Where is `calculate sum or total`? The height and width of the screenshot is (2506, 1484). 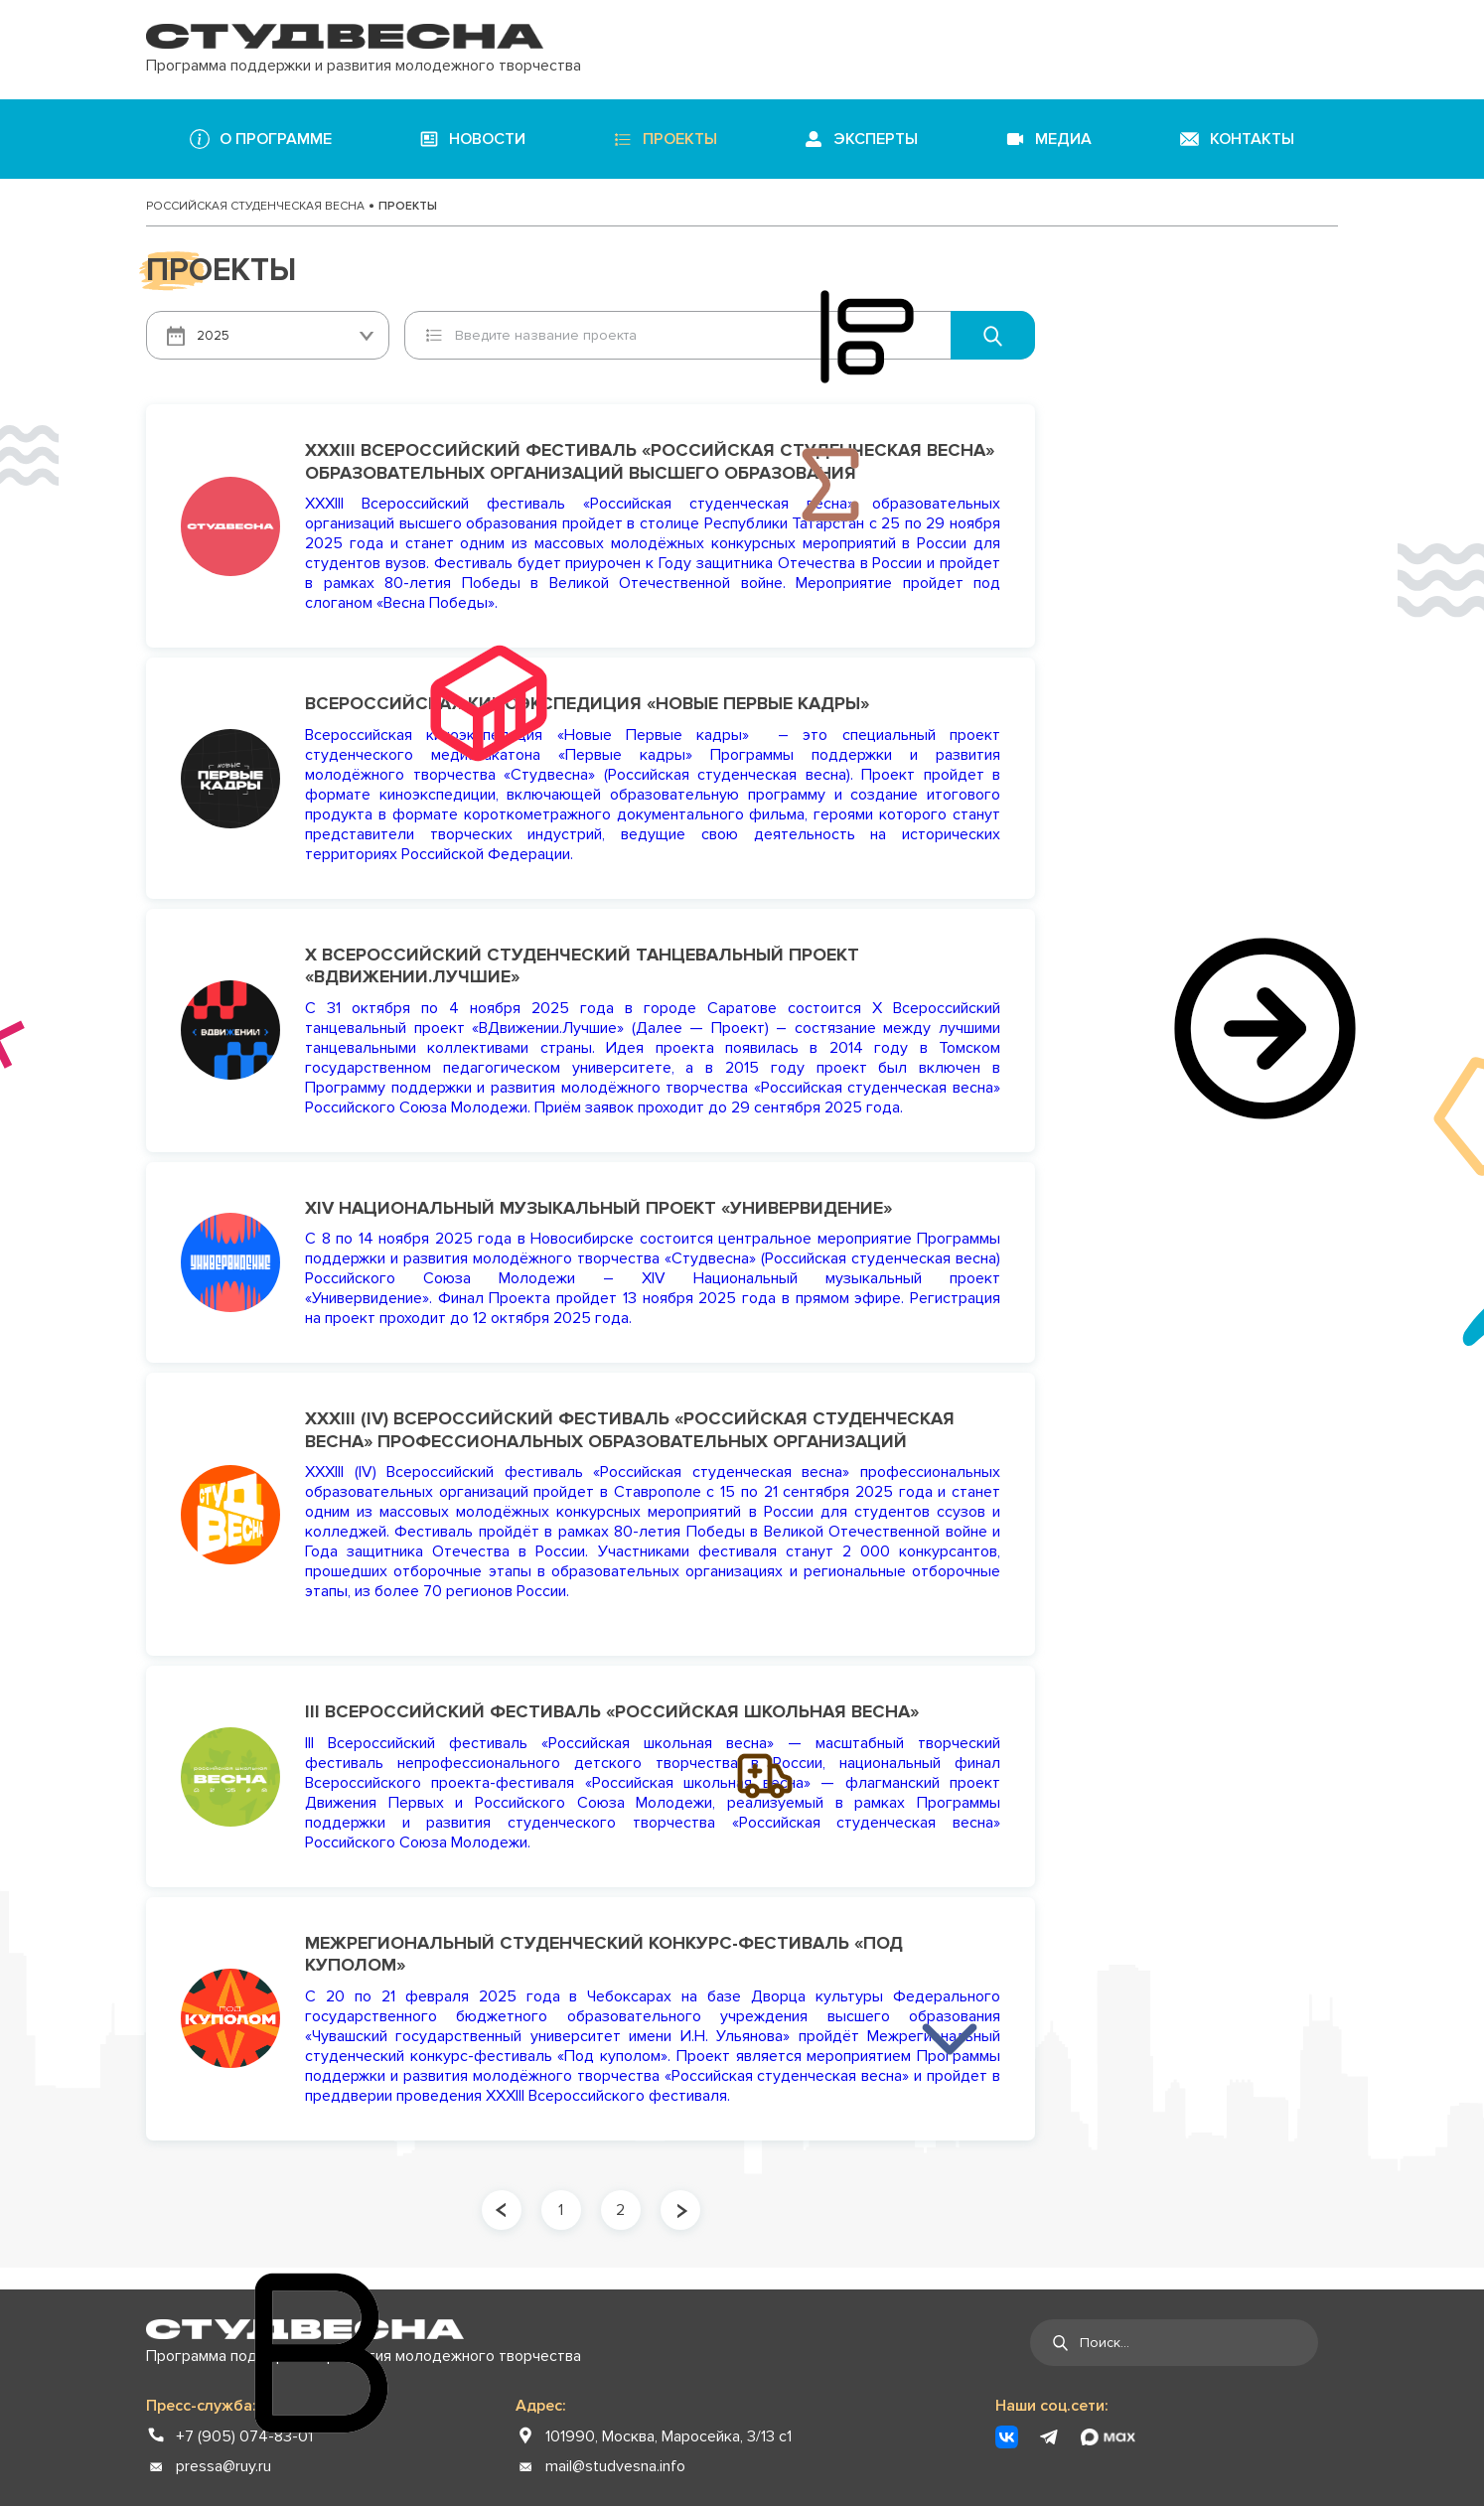
calculate sum or total is located at coordinates (830, 485).